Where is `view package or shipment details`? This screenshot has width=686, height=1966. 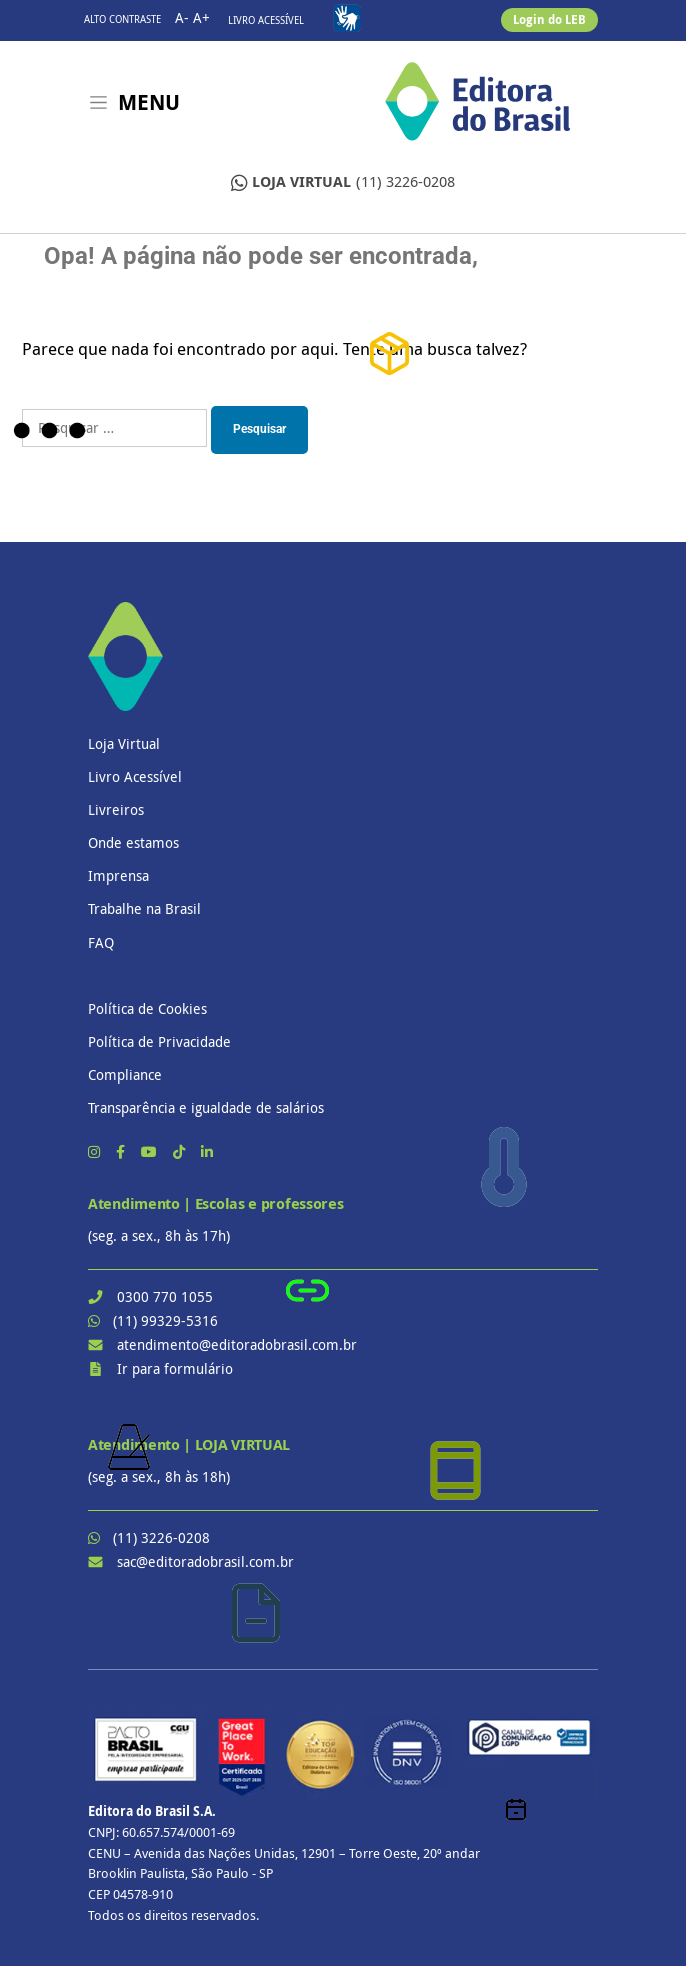 view package or shipment details is located at coordinates (389, 353).